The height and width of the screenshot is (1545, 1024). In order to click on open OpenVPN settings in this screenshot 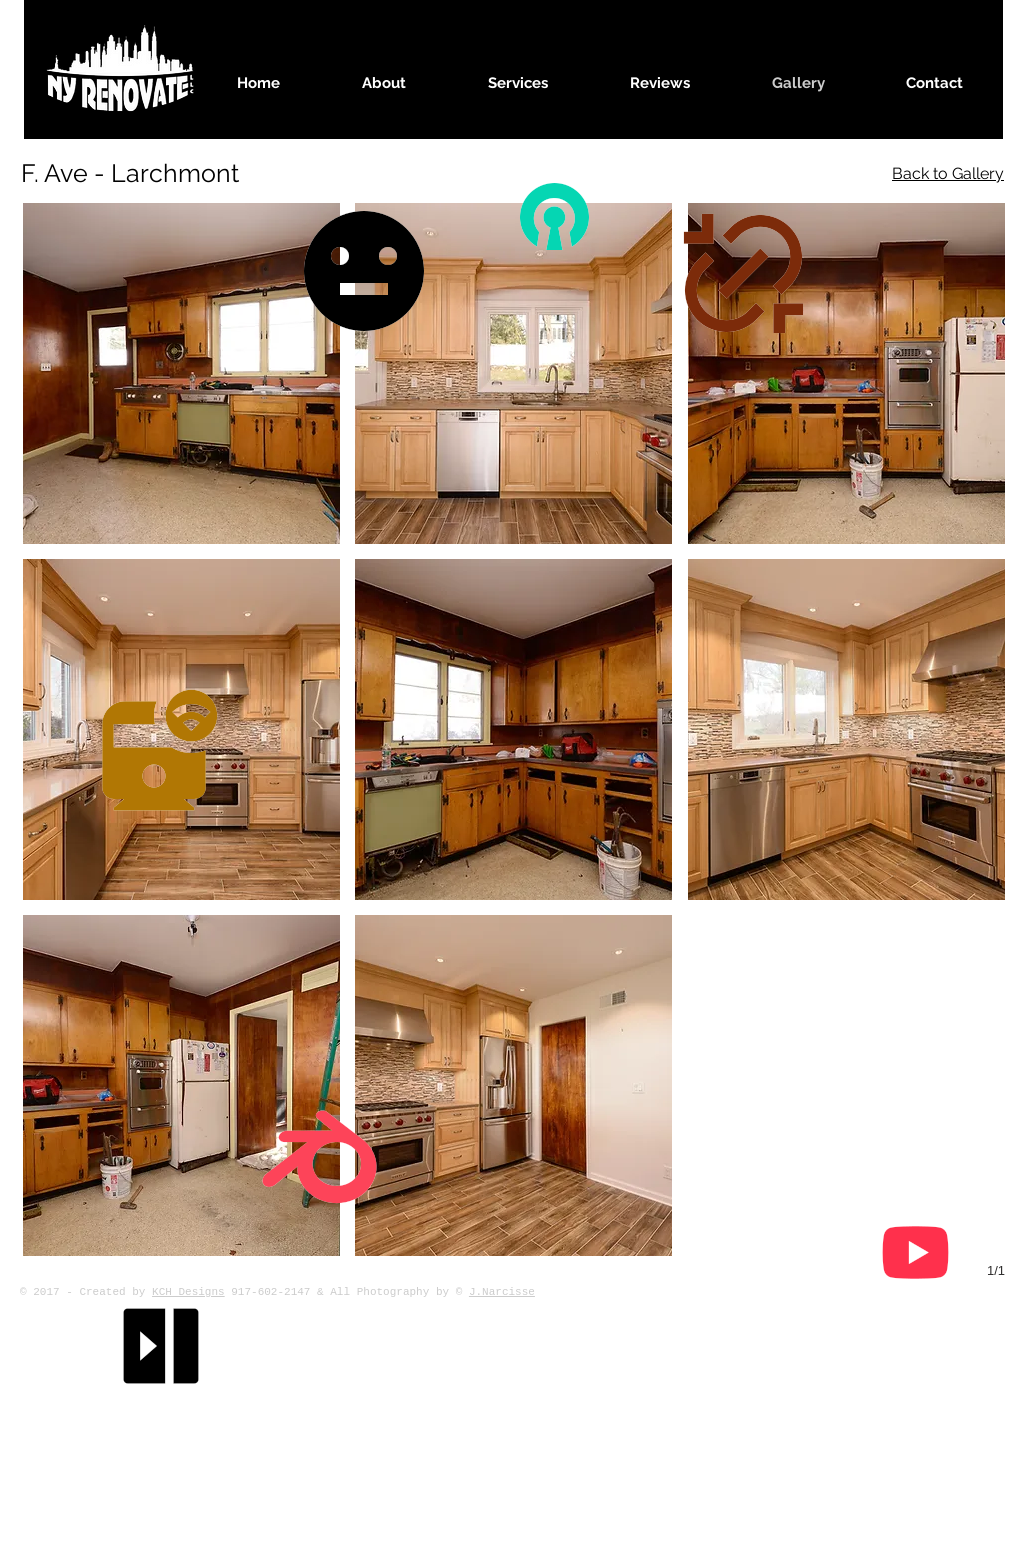, I will do `click(554, 216)`.